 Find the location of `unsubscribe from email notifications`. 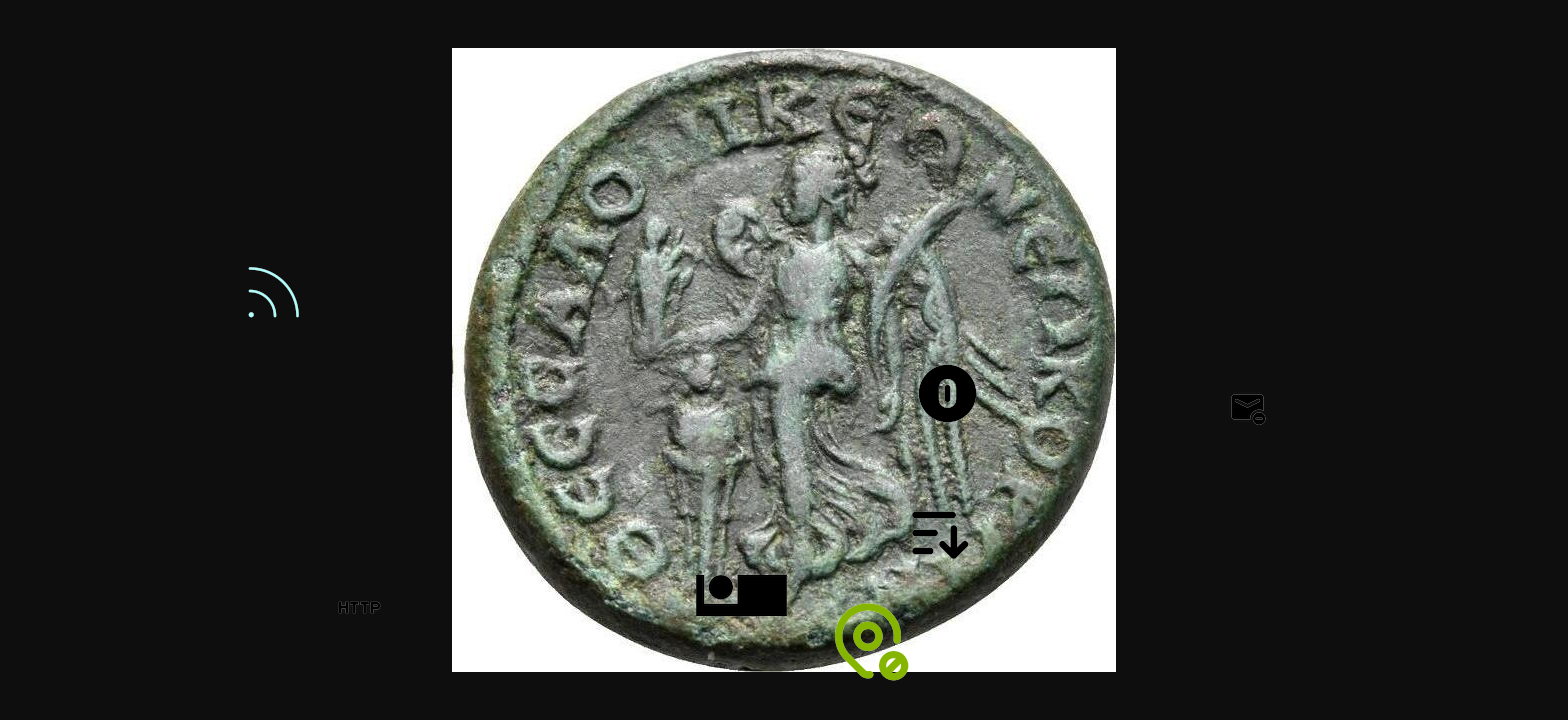

unsubscribe from email notifications is located at coordinates (1247, 410).